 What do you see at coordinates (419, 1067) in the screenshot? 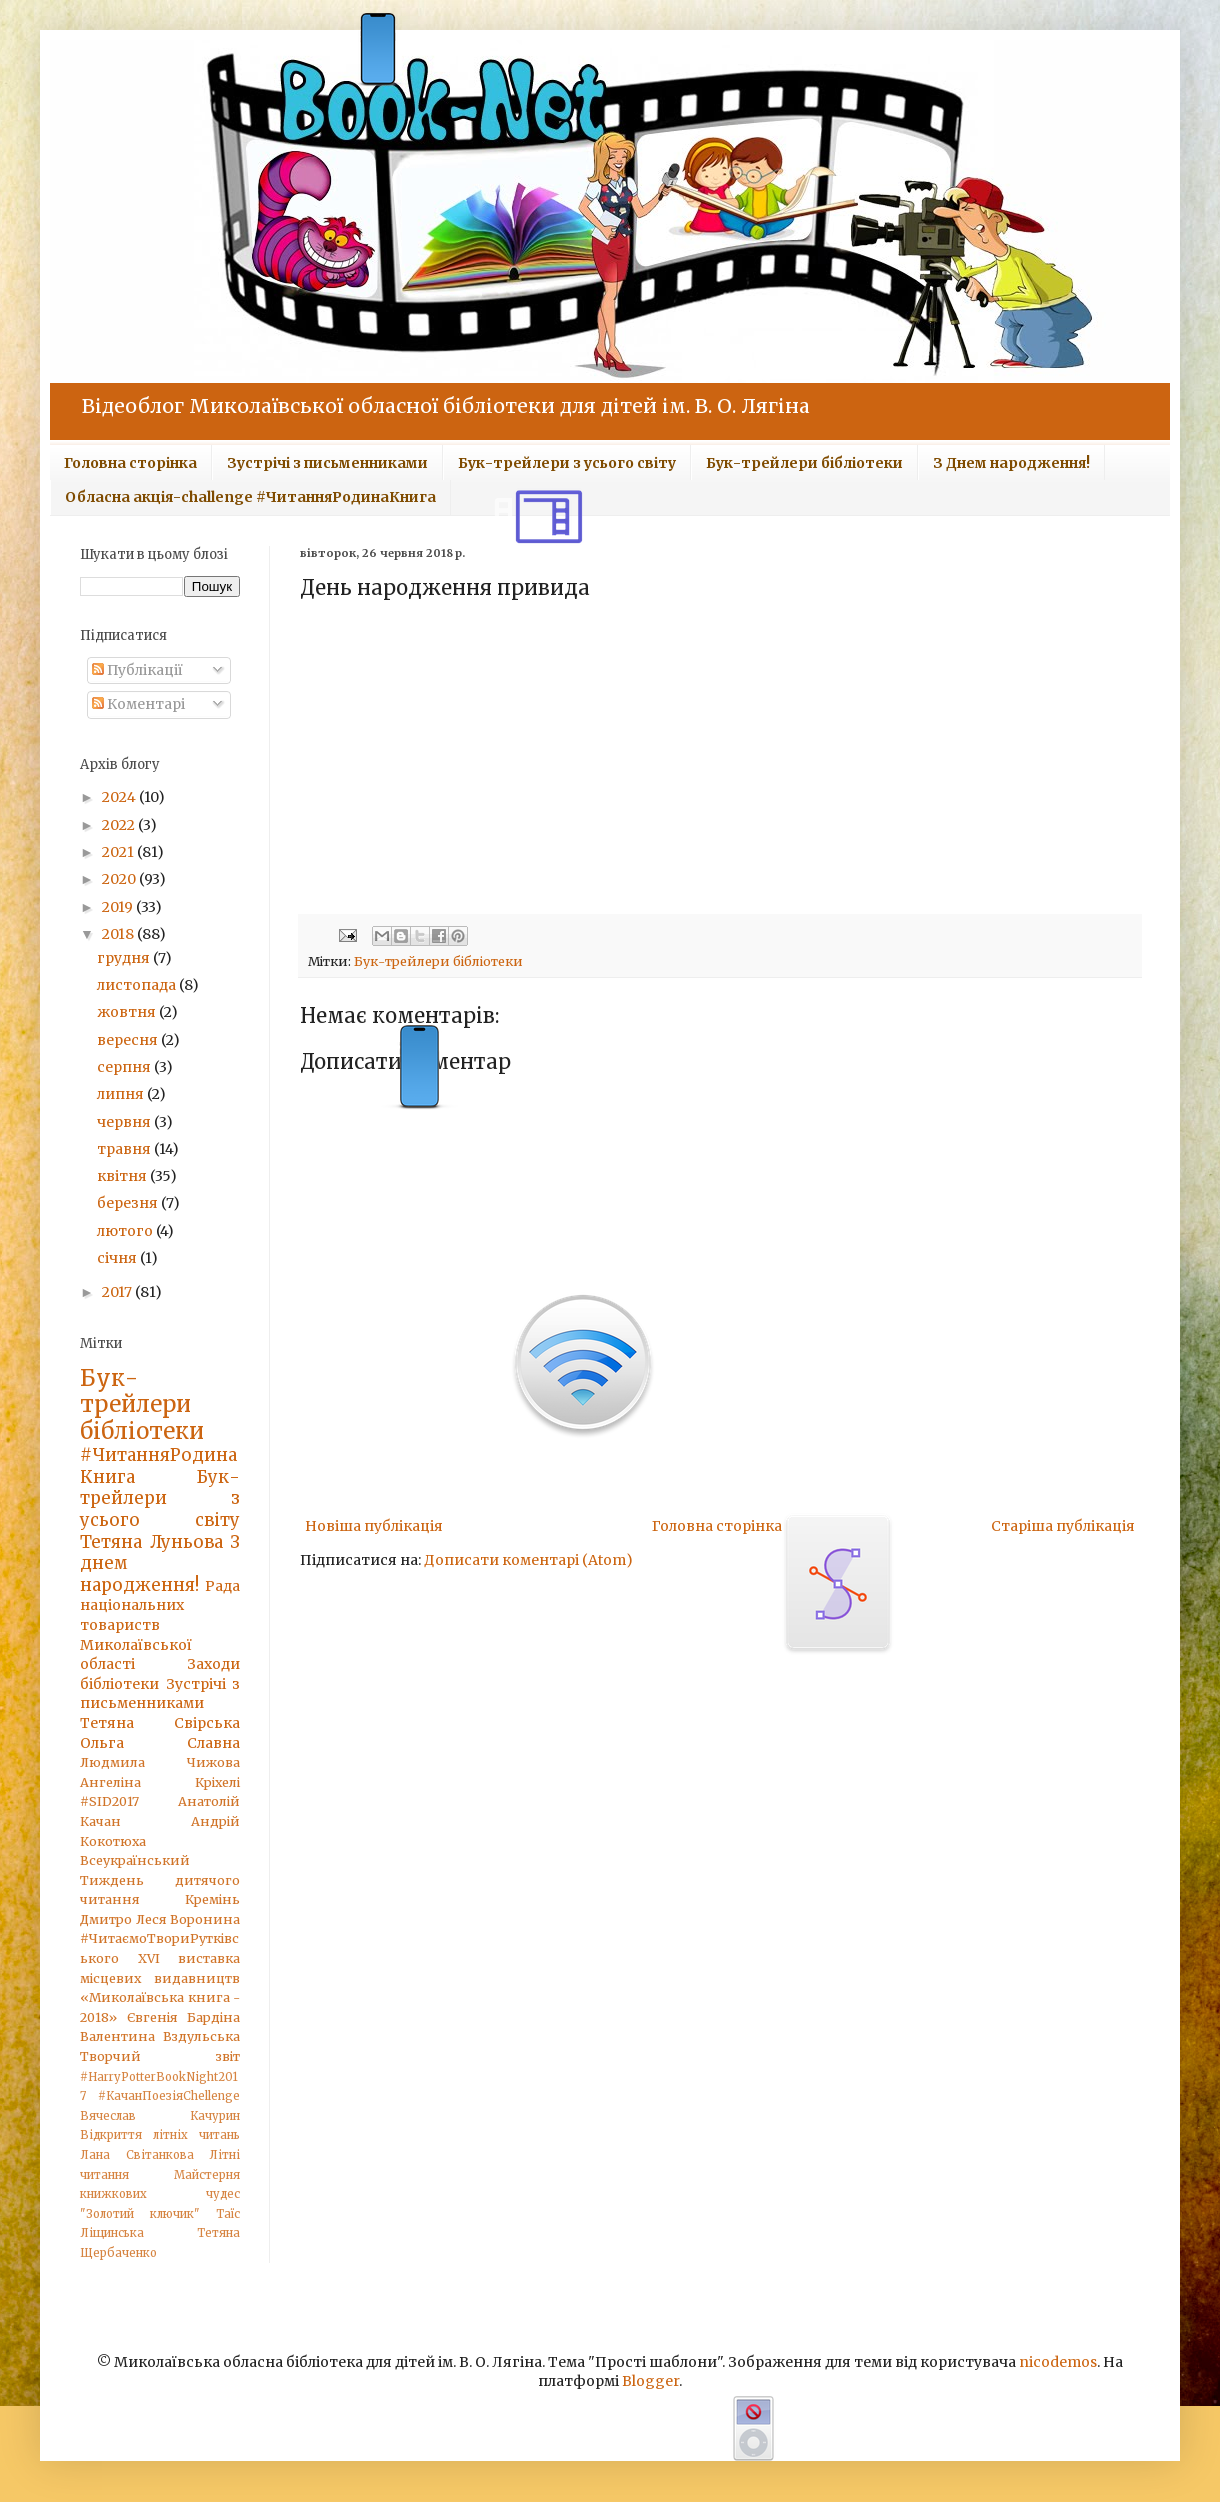
I see `manage connected iPhone device` at bounding box center [419, 1067].